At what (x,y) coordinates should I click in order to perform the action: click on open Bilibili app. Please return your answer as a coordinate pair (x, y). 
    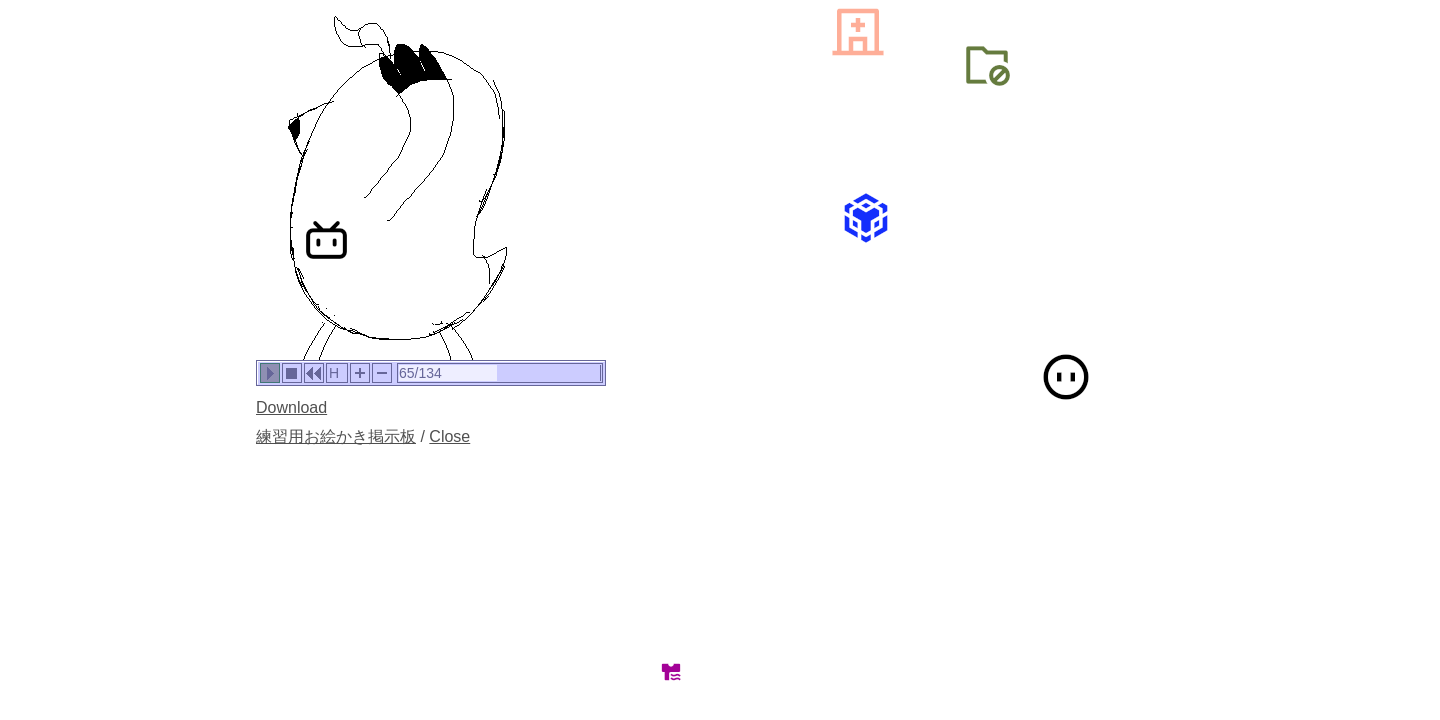
    Looking at the image, I should click on (326, 240).